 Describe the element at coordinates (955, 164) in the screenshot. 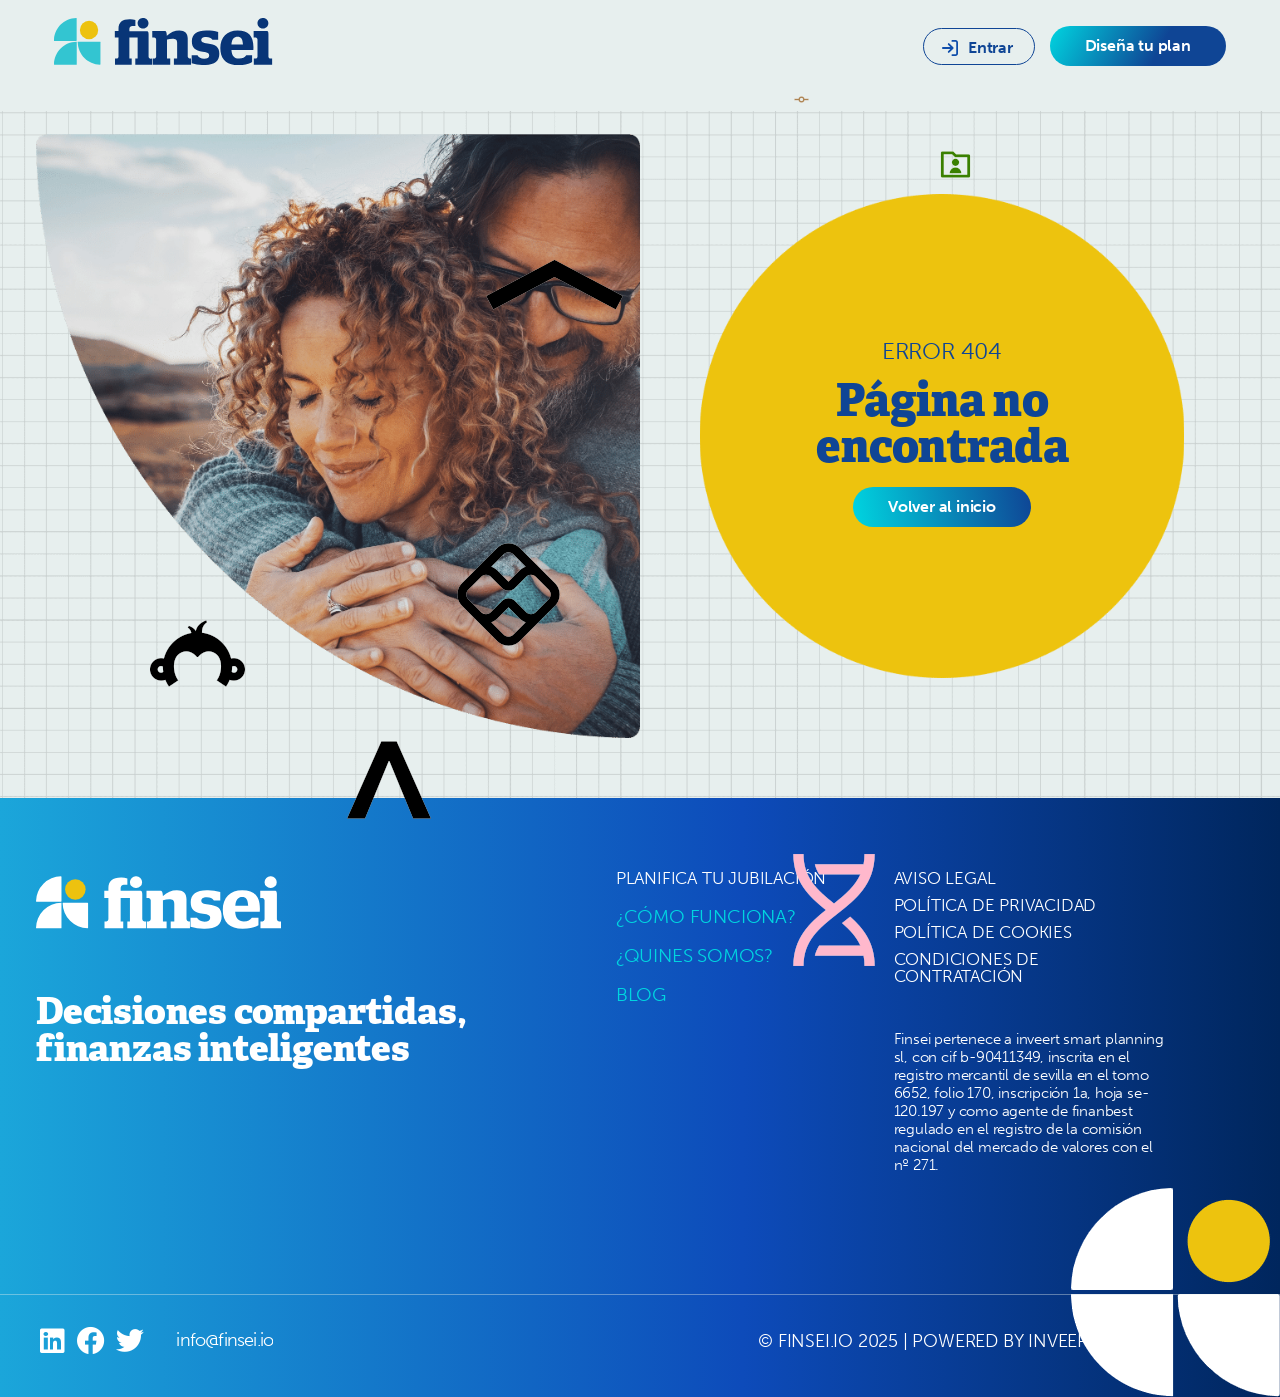

I see `access user profile documents` at that location.